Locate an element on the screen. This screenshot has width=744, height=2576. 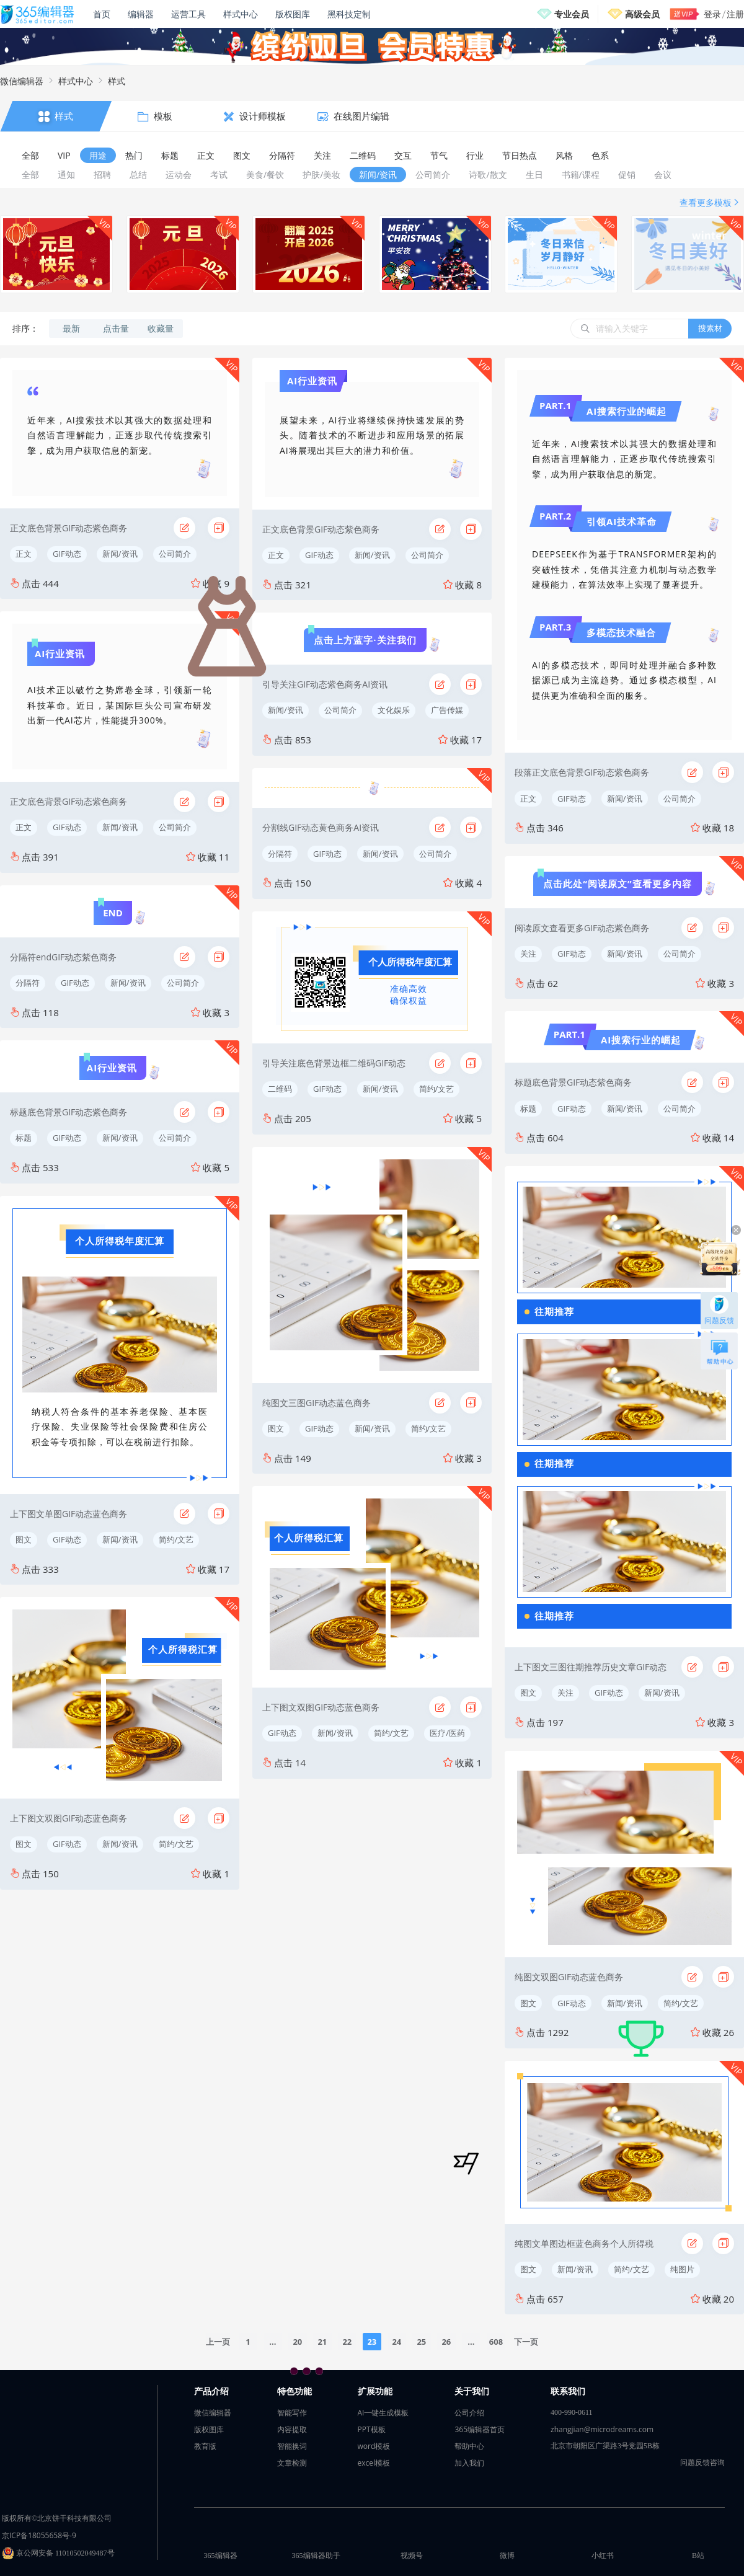
flag or bookmark an item is located at coordinates (466, 2162).